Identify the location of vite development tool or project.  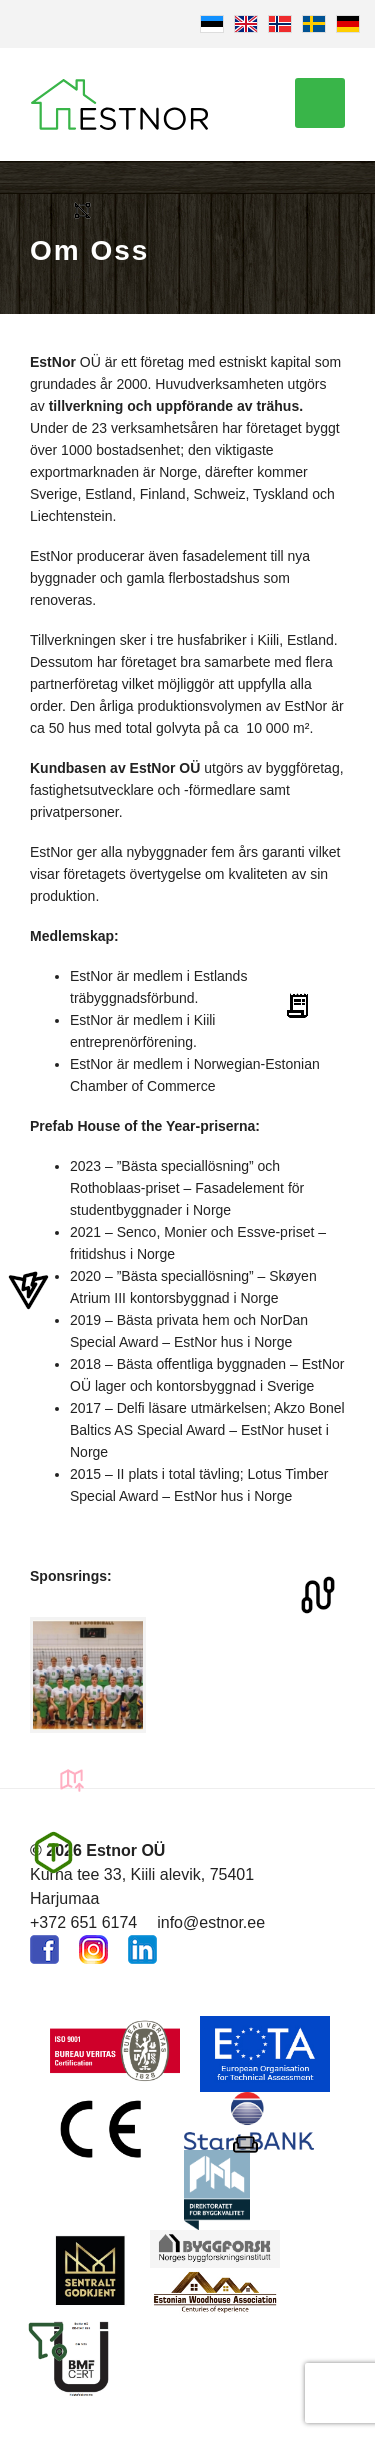
(28, 1289).